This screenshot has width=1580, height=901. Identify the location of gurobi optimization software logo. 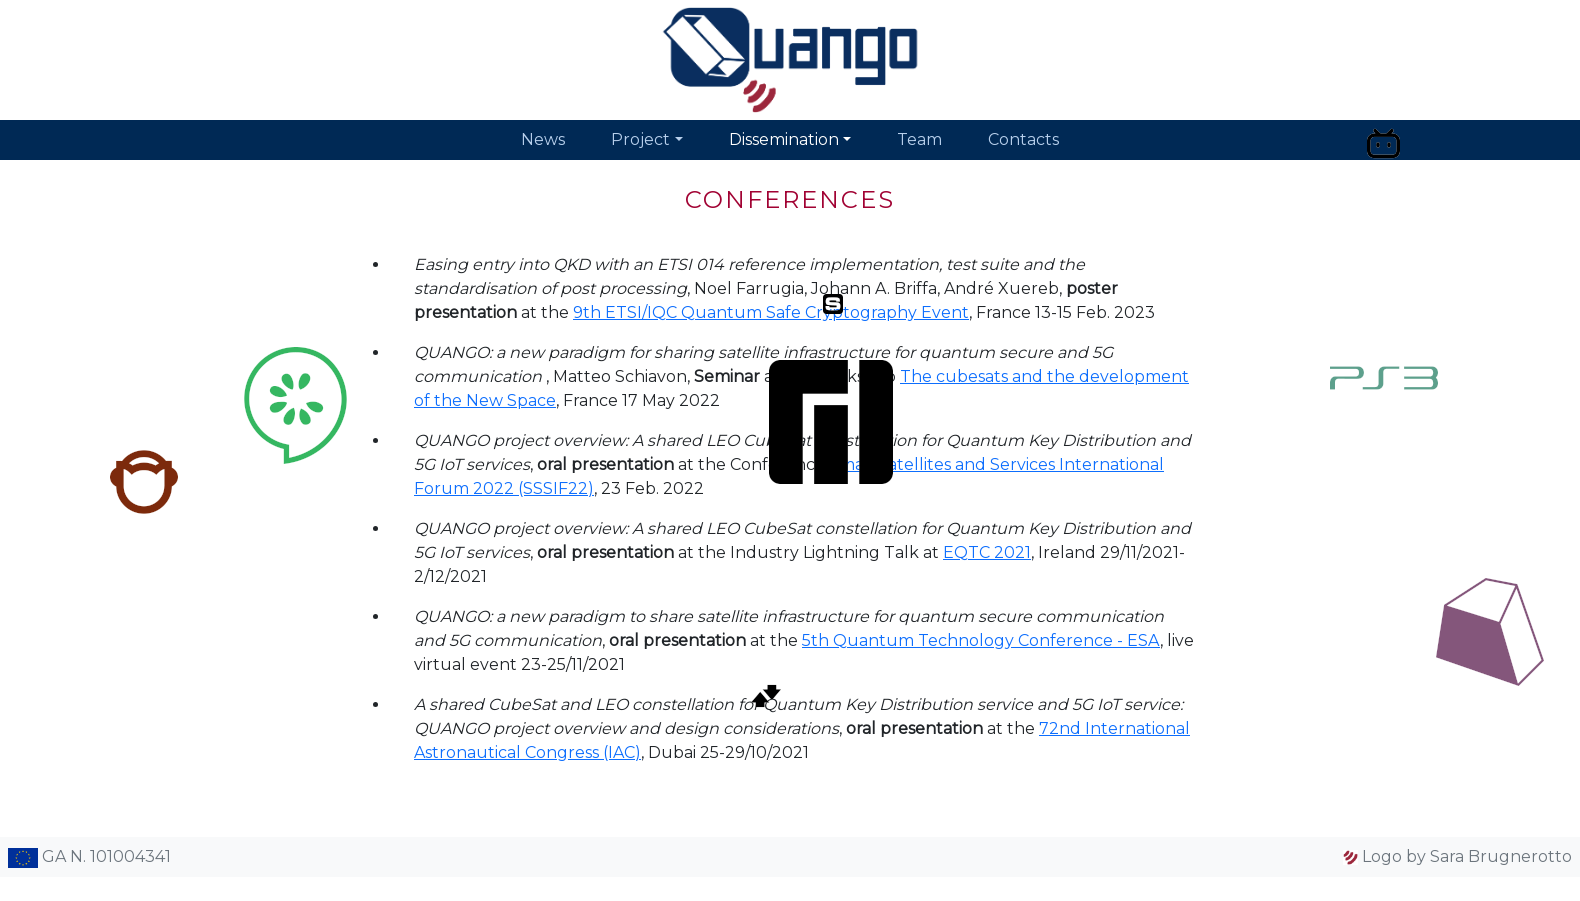
(1490, 632).